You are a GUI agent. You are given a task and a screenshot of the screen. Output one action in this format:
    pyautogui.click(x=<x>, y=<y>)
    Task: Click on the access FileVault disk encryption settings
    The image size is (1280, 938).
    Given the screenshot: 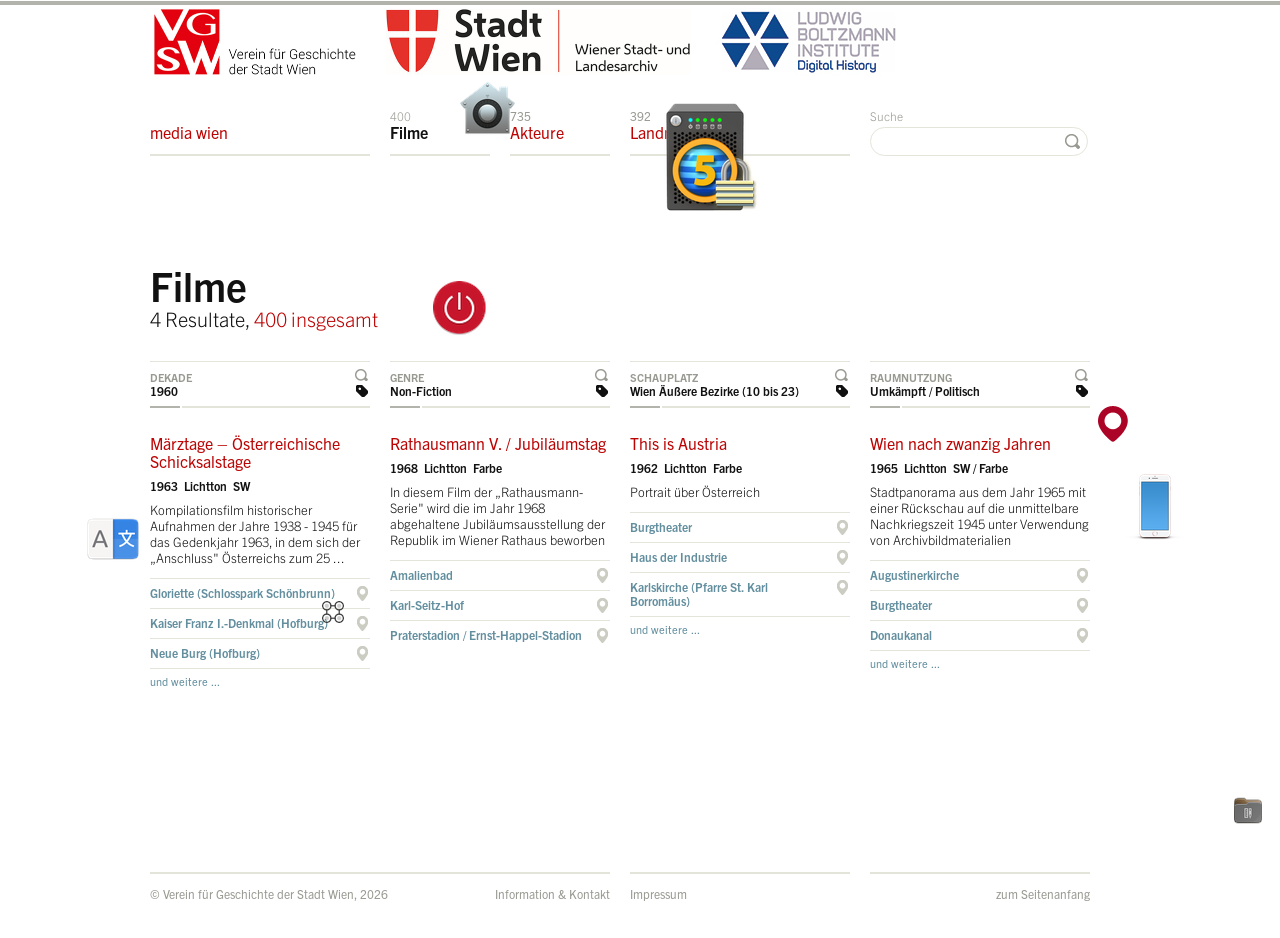 What is the action you would take?
    pyautogui.click(x=487, y=107)
    